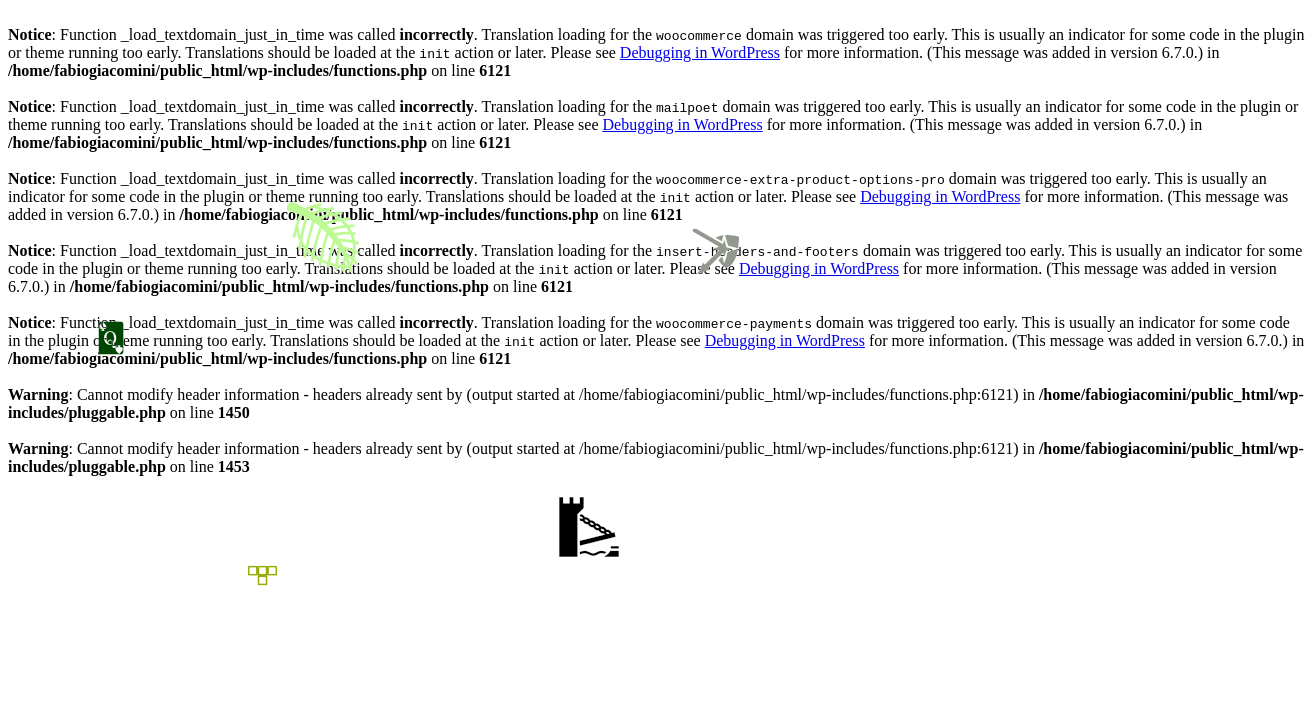  What do you see at coordinates (111, 338) in the screenshot?
I see `queen of spades playing card` at bounding box center [111, 338].